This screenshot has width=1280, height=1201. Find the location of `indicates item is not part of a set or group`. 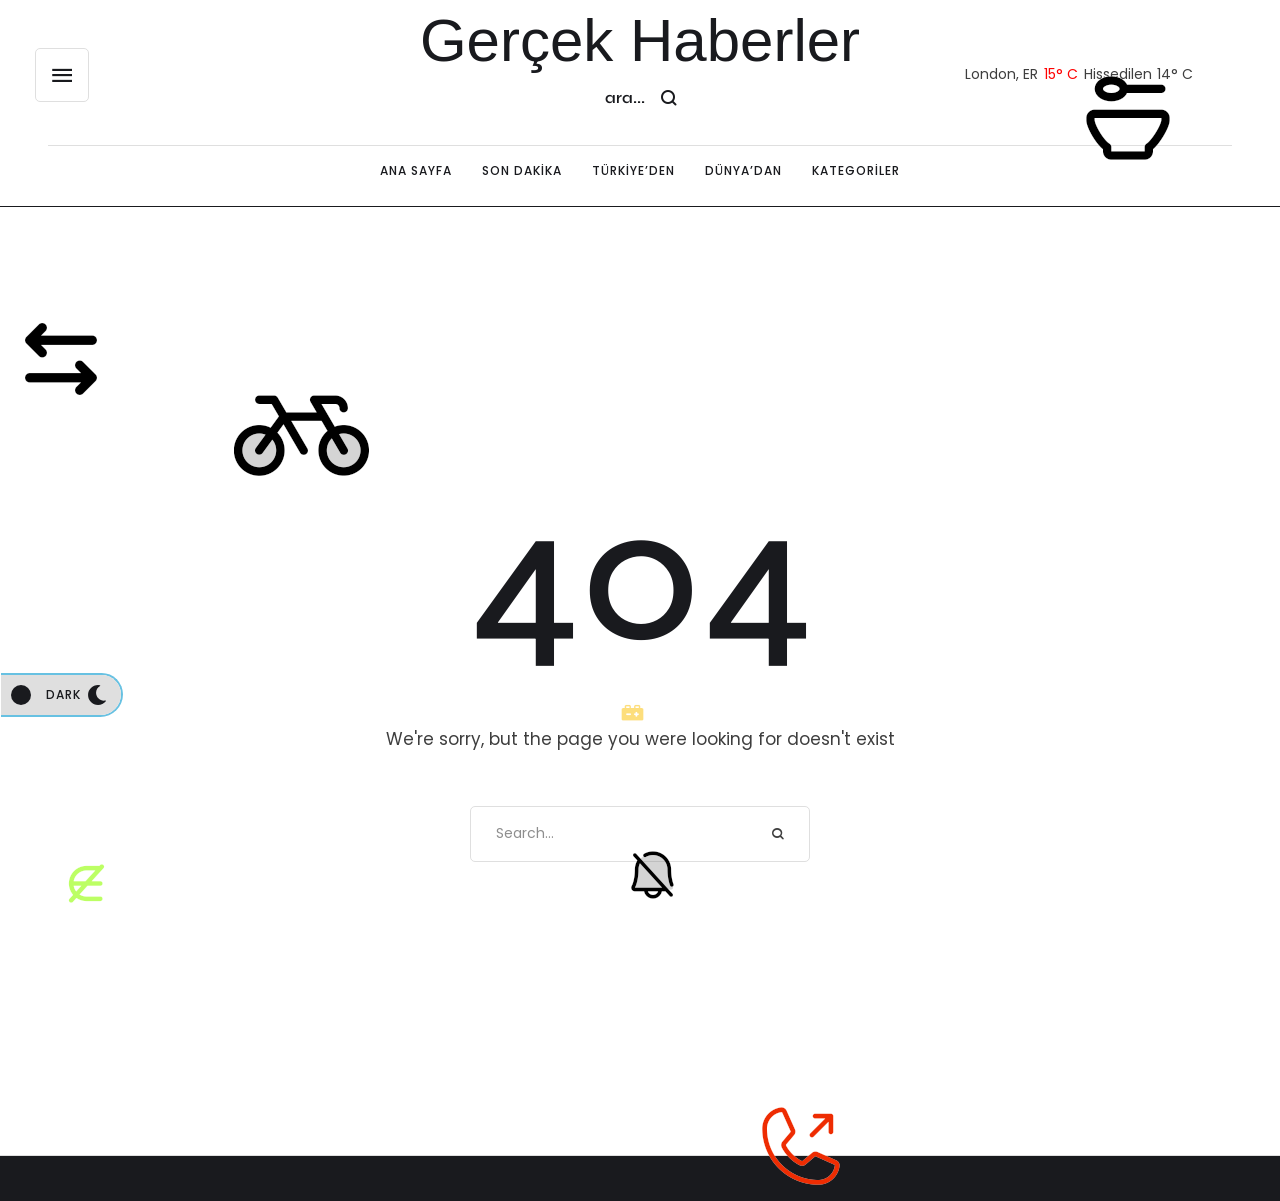

indicates item is not part of a set or group is located at coordinates (86, 883).